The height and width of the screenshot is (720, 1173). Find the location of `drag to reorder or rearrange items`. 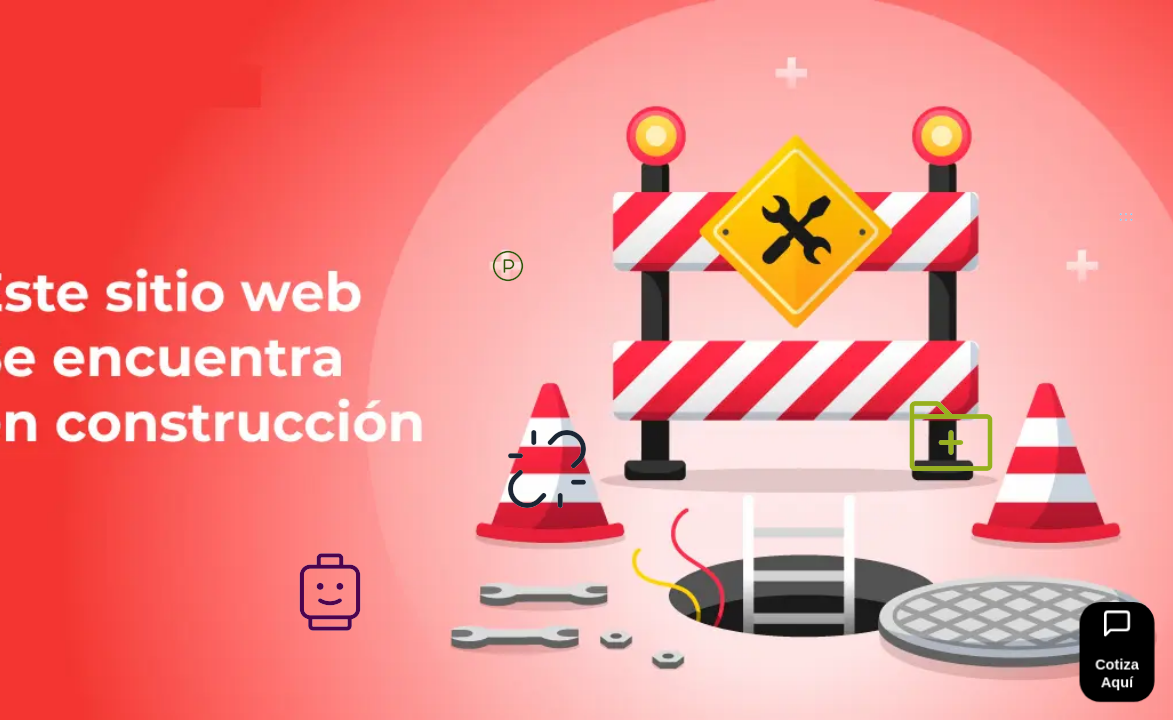

drag to reorder or rearrange items is located at coordinates (1126, 217).